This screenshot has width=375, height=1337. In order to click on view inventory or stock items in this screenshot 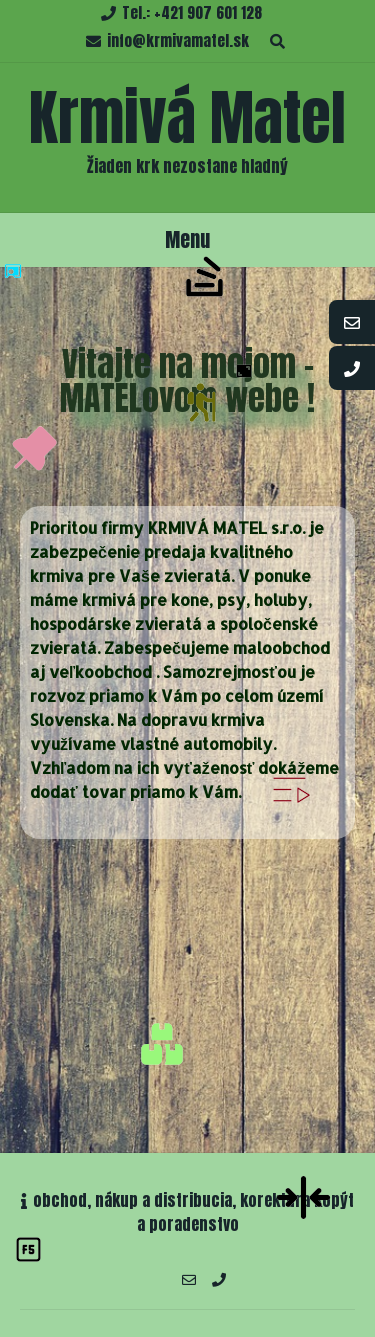, I will do `click(162, 1044)`.